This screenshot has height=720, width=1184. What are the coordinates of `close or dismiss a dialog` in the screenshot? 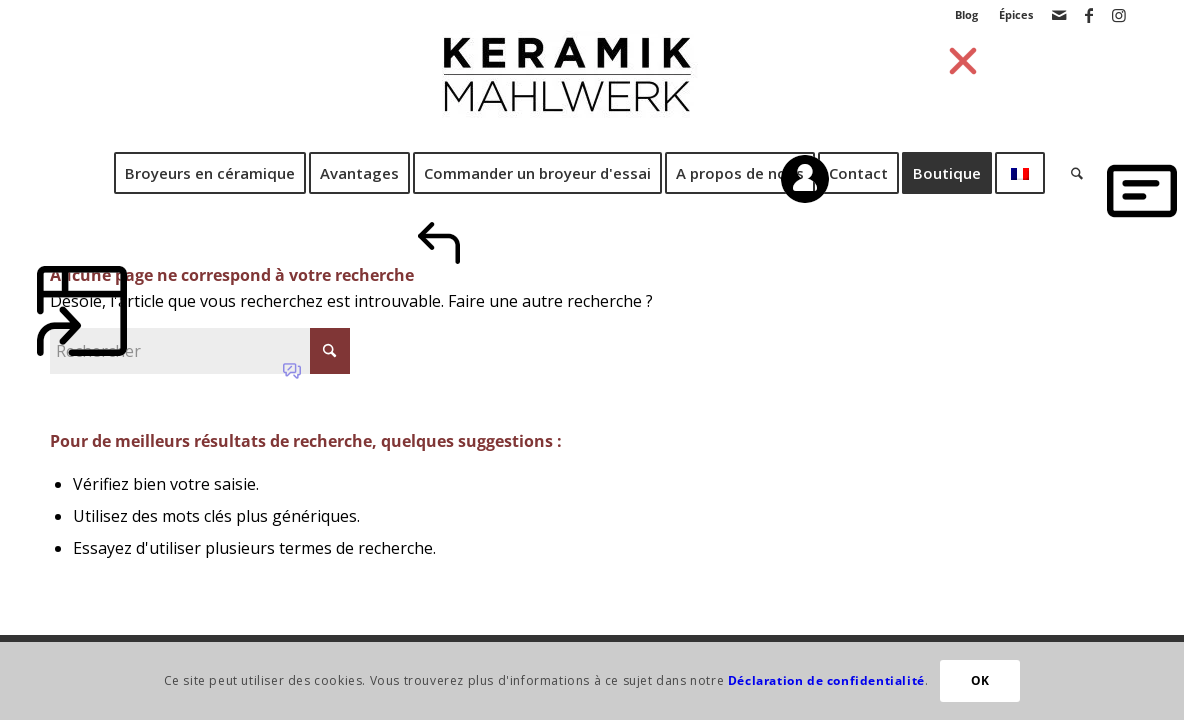 It's located at (963, 61).